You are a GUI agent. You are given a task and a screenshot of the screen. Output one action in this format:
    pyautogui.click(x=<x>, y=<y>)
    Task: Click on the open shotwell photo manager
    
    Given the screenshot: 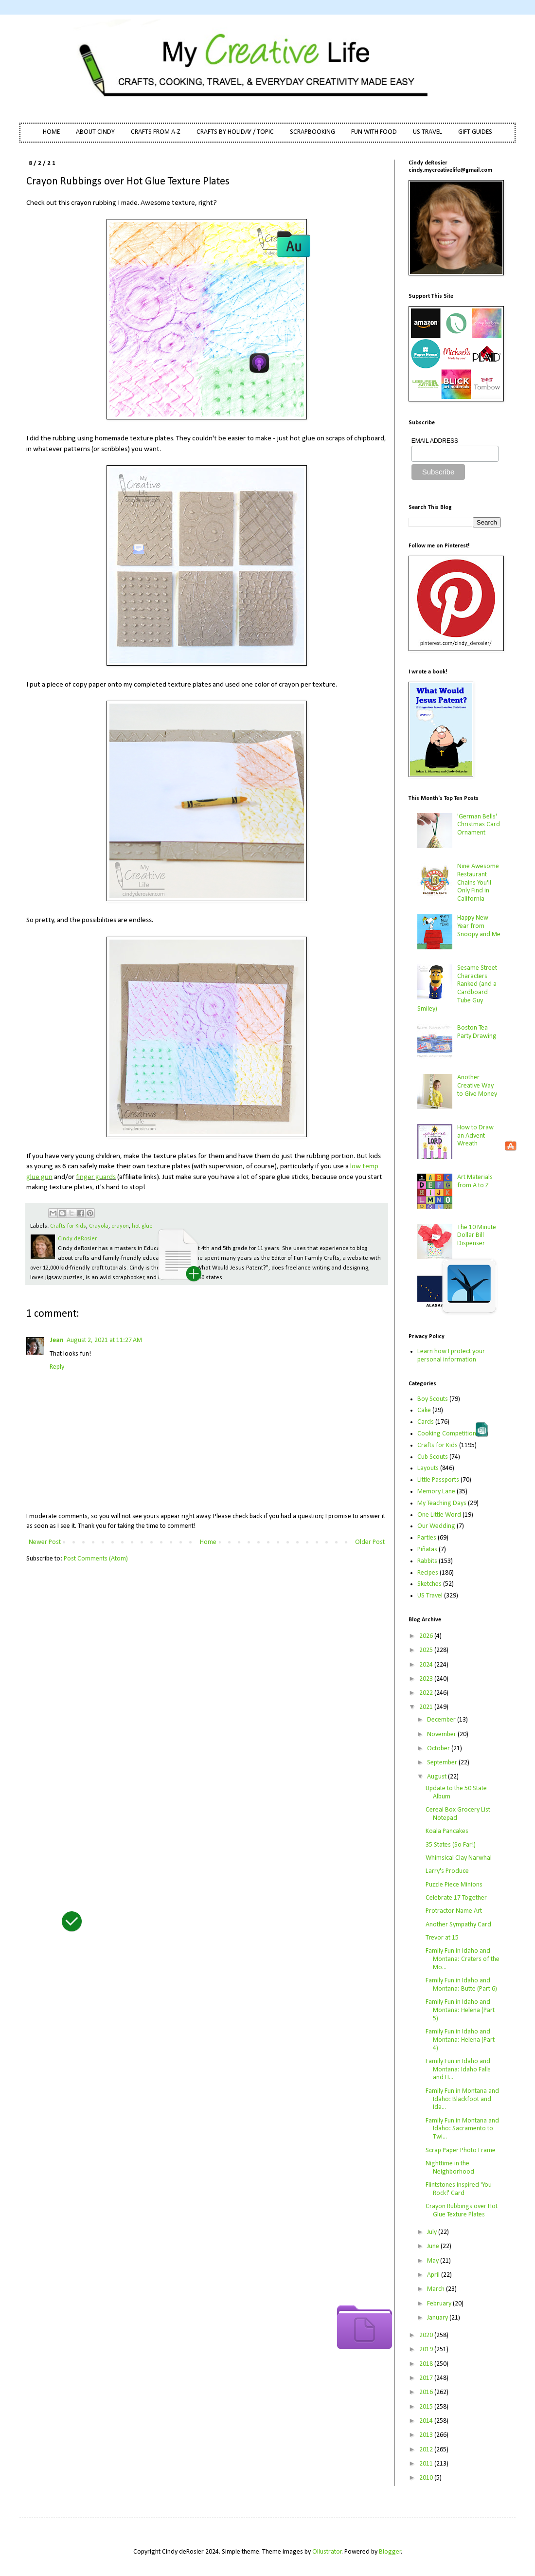 What is the action you would take?
    pyautogui.click(x=469, y=1286)
    